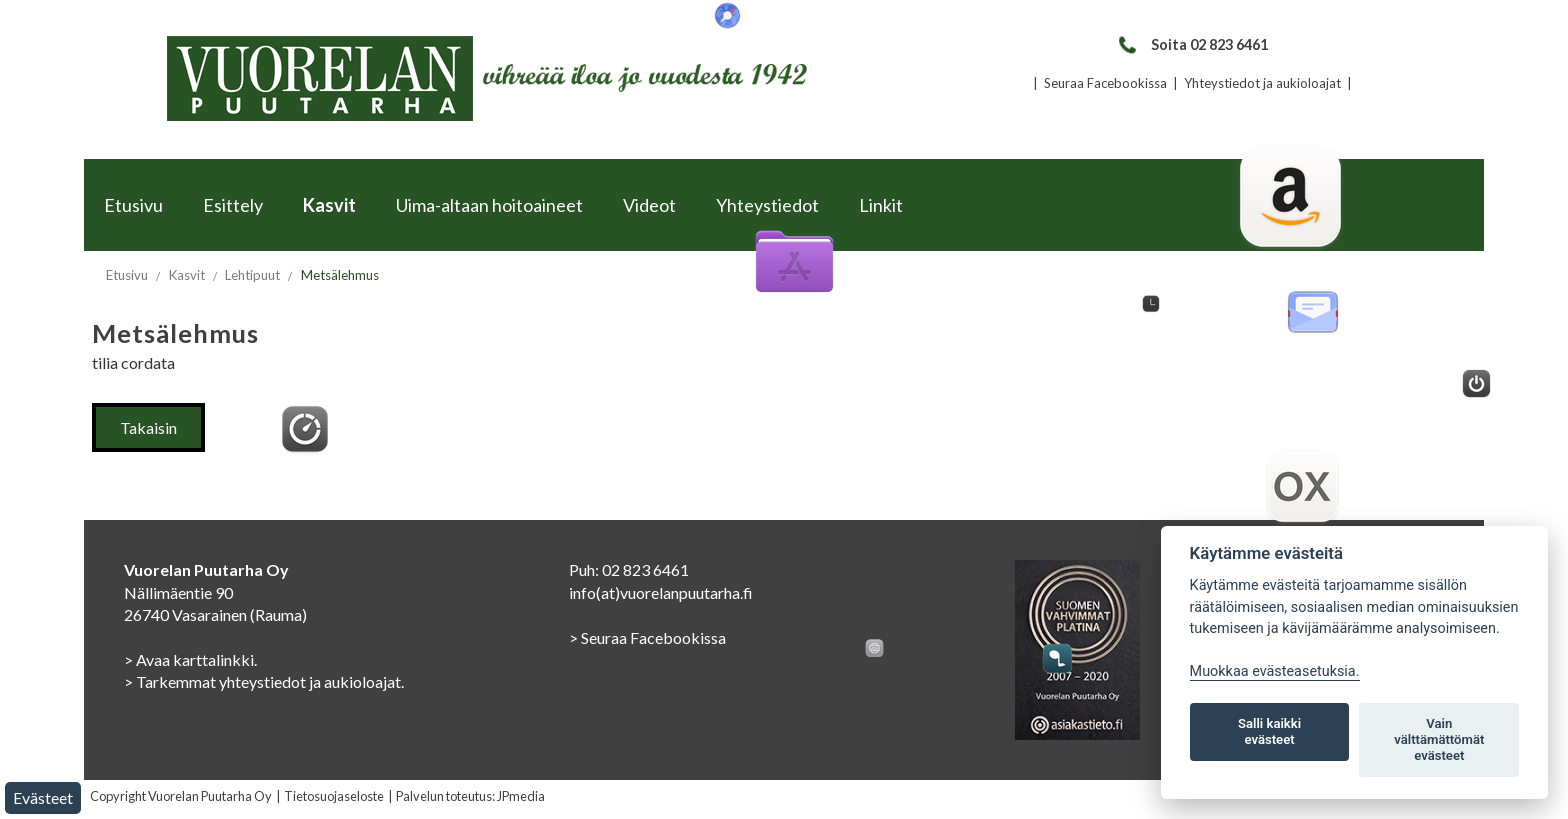 Image resolution: width=1568 pixels, height=819 pixels. I want to click on open the web browser, so click(727, 15).